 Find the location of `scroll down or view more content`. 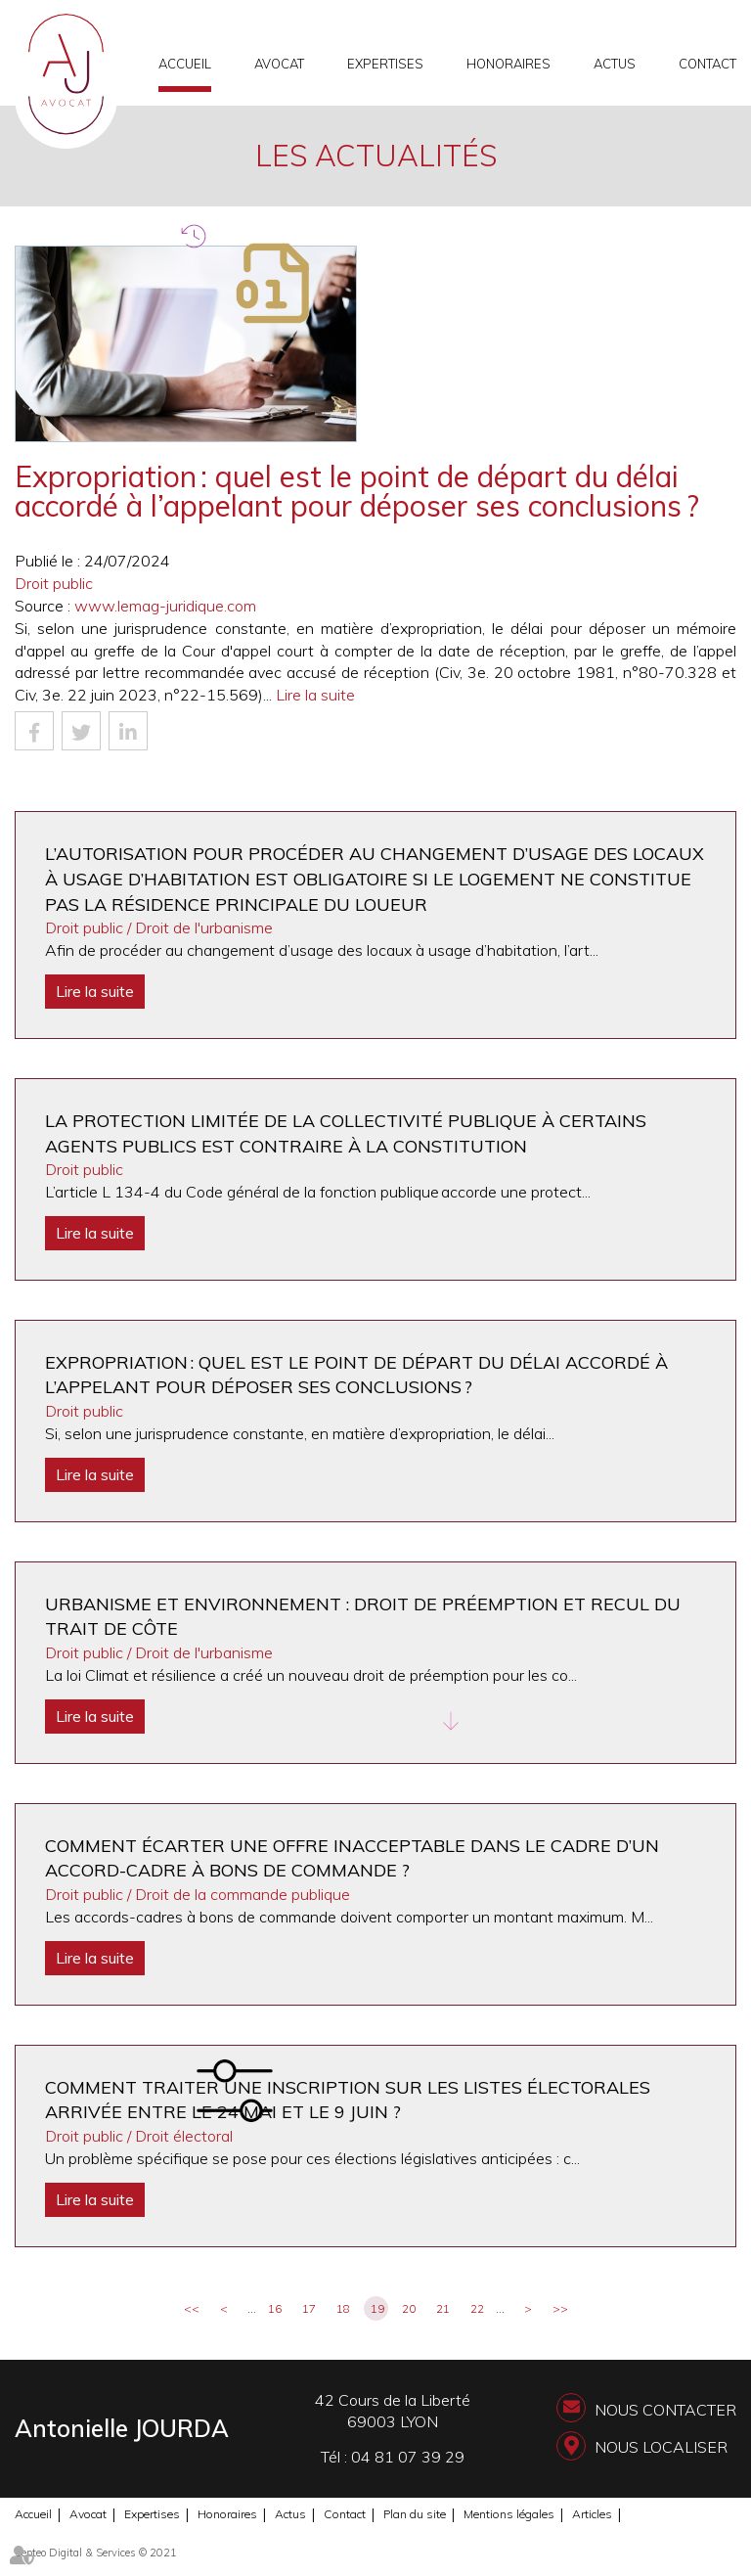

scroll down or view more content is located at coordinates (451, 1721).